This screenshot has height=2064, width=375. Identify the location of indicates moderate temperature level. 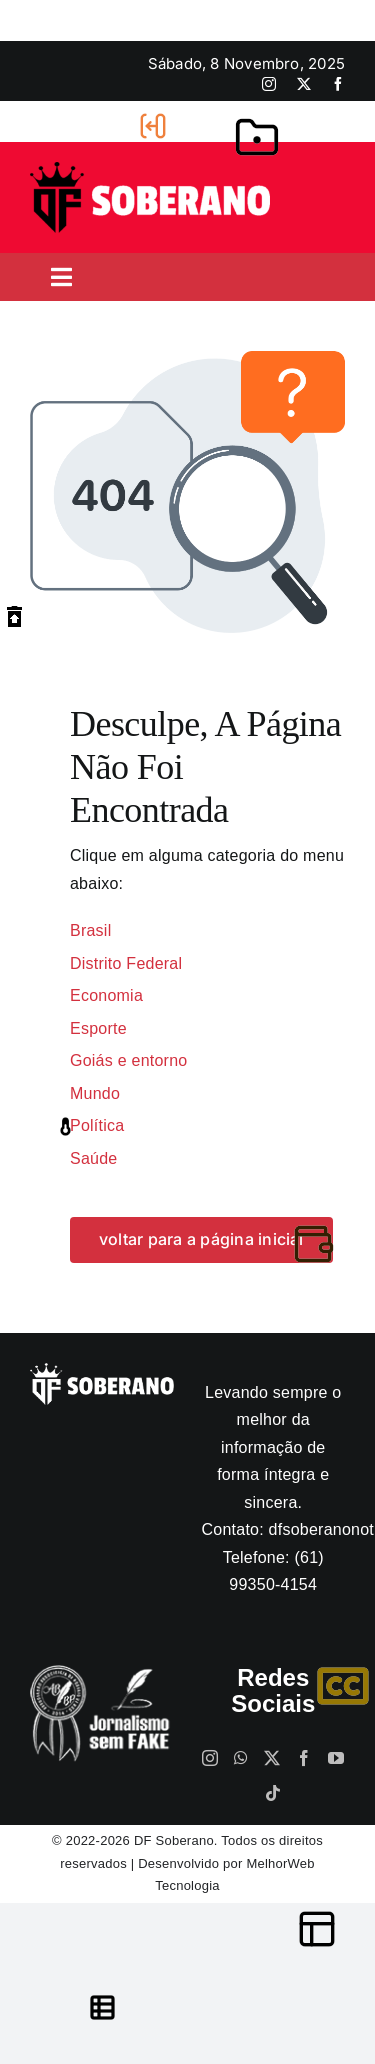
(65, 1126).